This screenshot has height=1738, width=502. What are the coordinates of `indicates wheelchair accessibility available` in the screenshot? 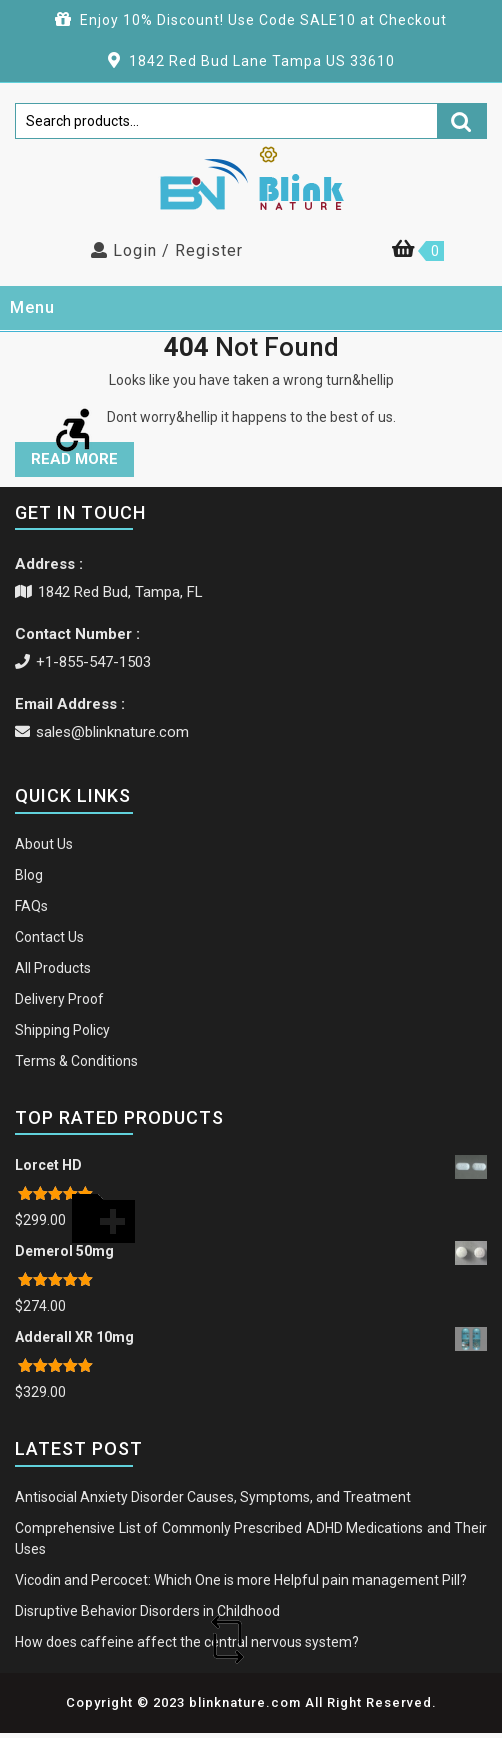 It's located at (71, 429).